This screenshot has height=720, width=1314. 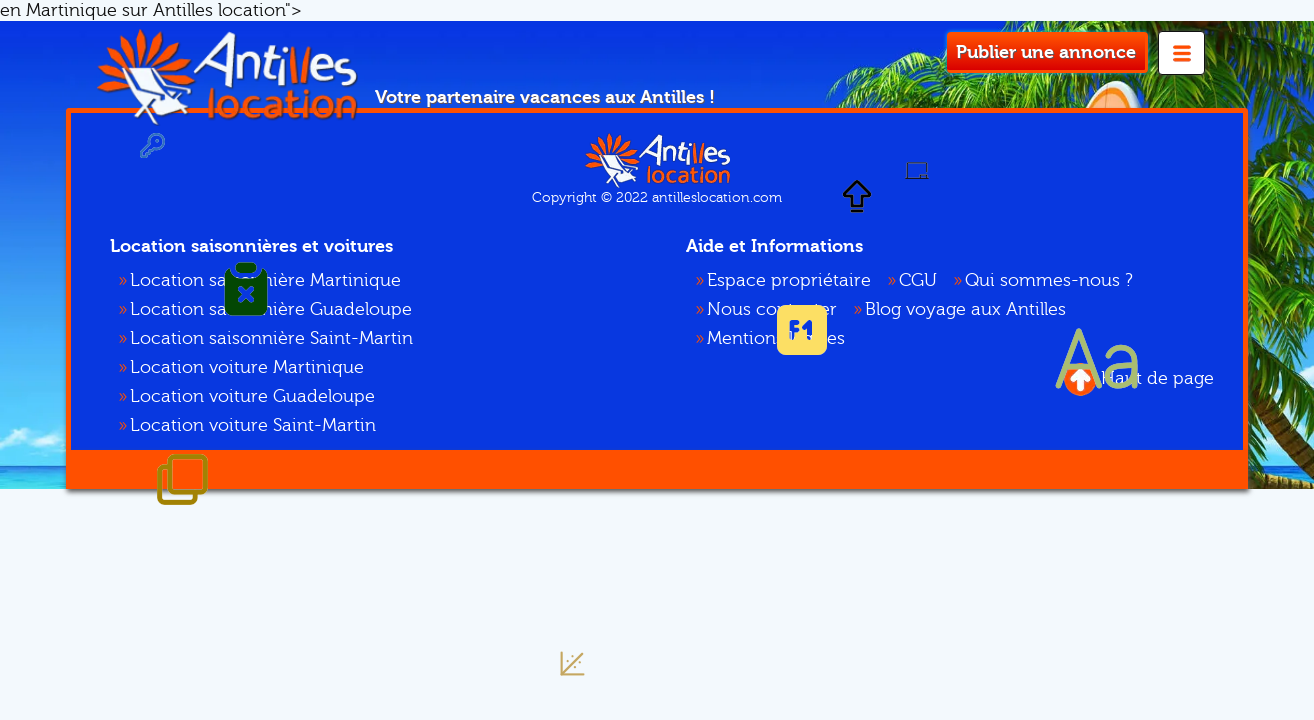 What do you see at coordinates (572, 663) in the screenshot?
I see `view covariate analysis chart` at bounding box center [572, 663].